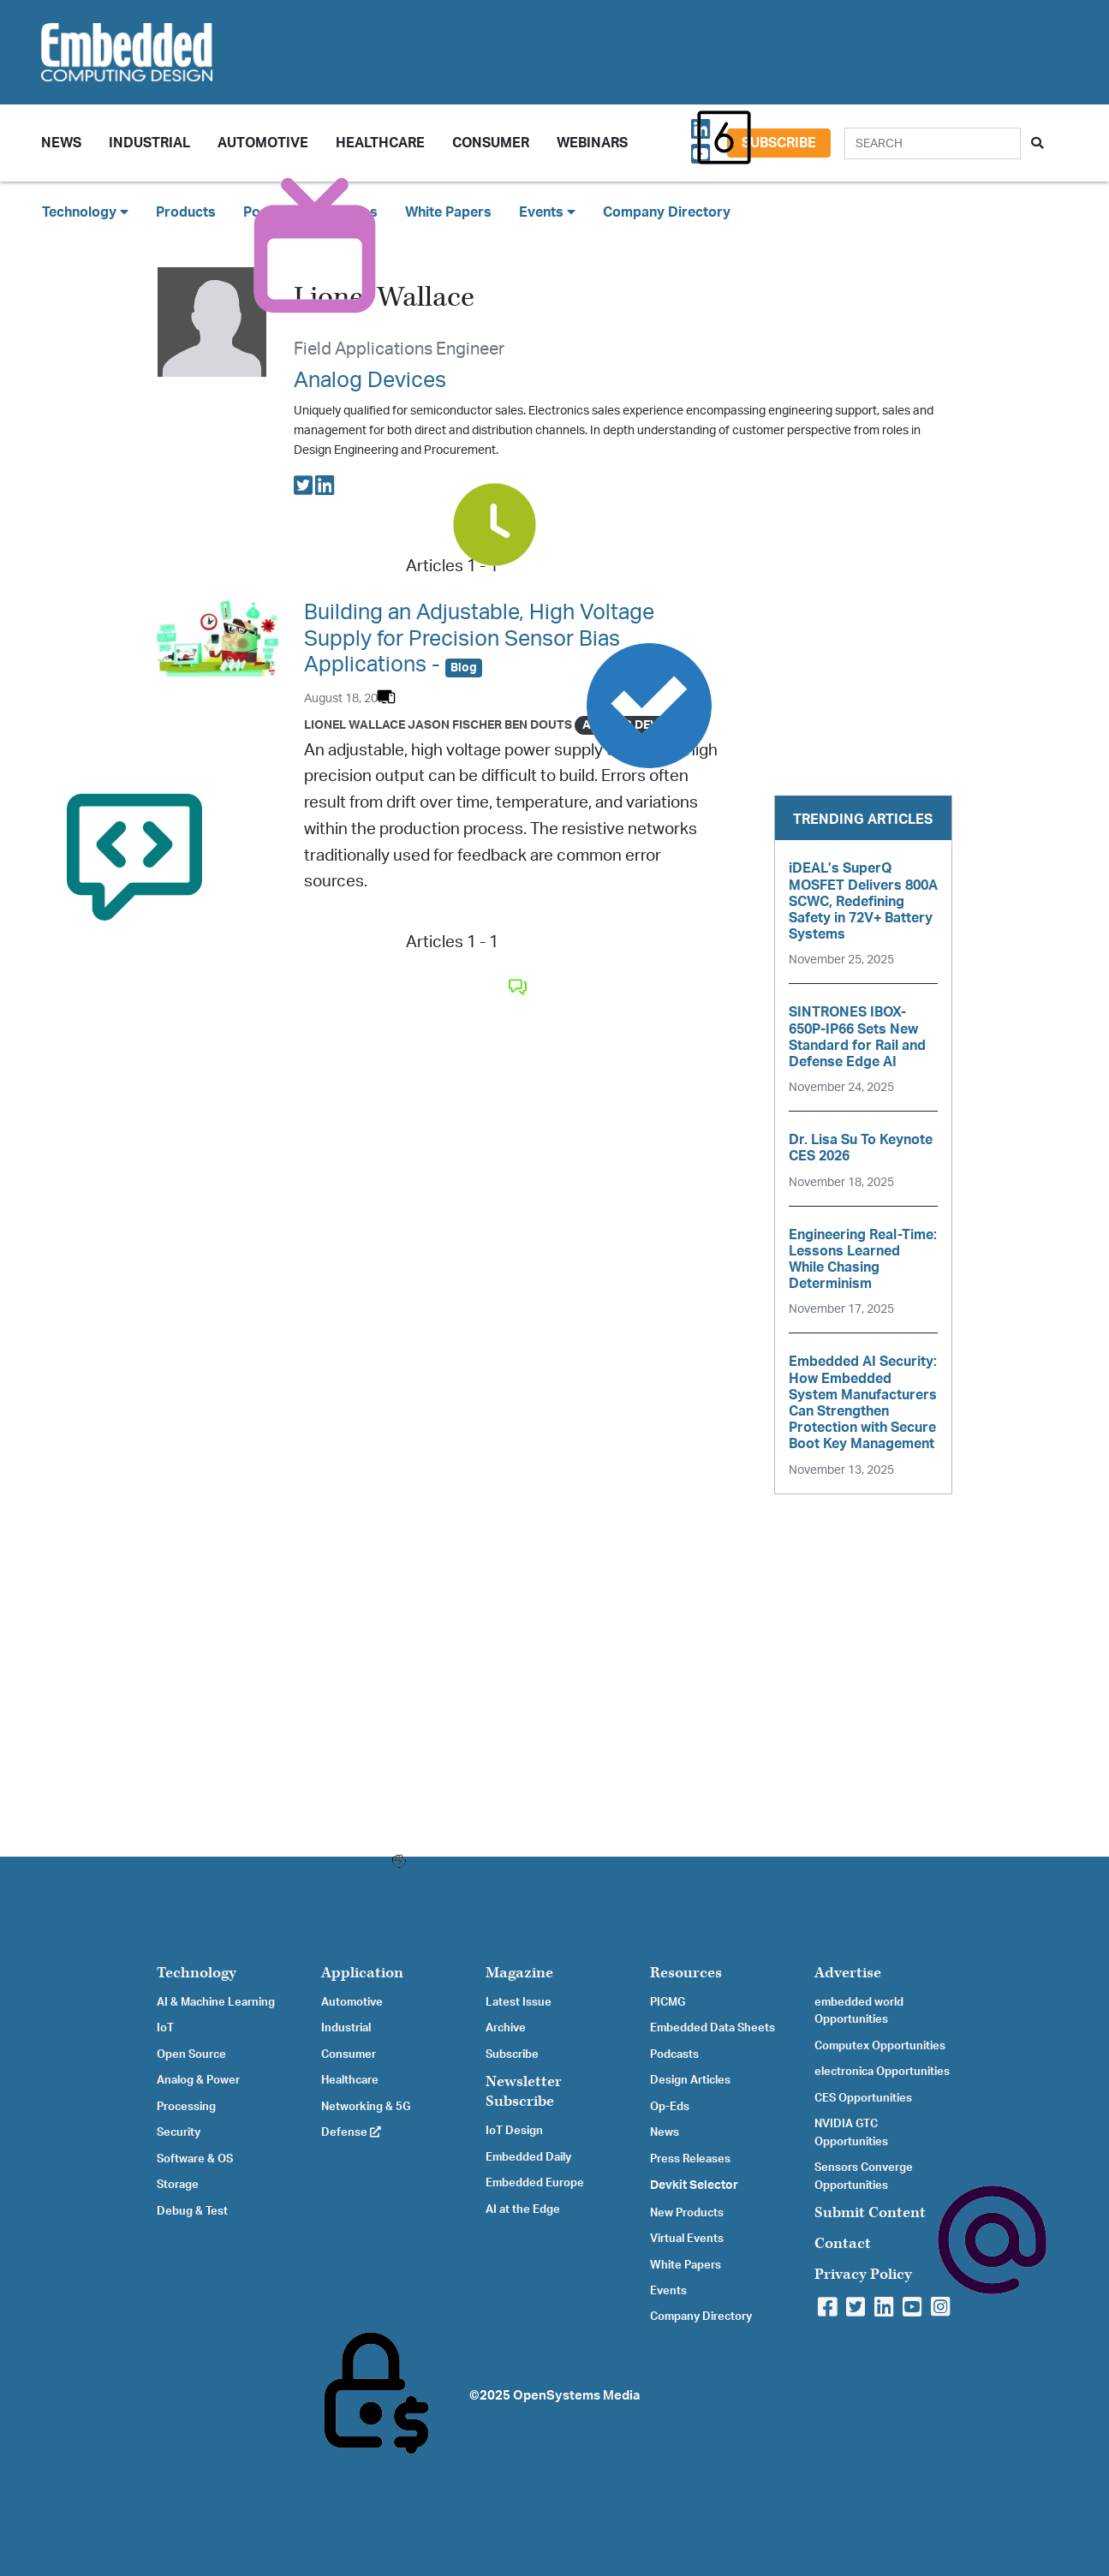 This screenshot has width=1109, height=2576. What do you see at coordinates (385, 696) in the screenshot?
I see `manage connected devices` at bounding box center [385, 696].